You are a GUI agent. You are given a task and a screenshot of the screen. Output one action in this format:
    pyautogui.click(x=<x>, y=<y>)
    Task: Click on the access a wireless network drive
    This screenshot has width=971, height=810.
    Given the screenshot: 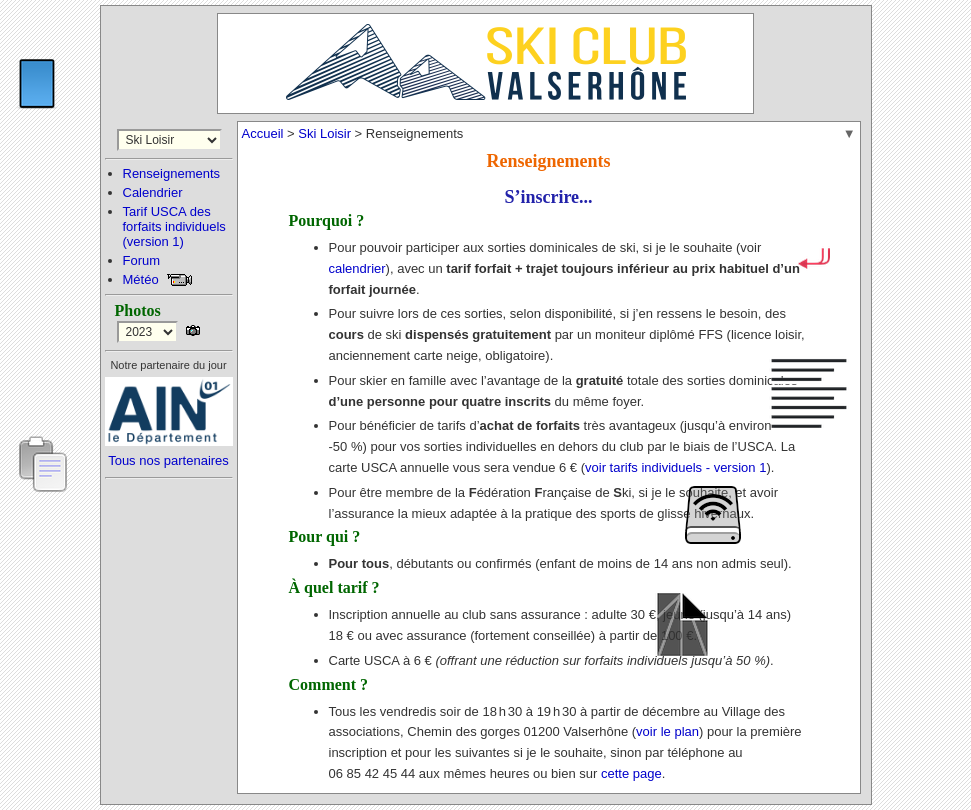 What is the action you would take?
    pyautogui.click(x=713, y=515)
    